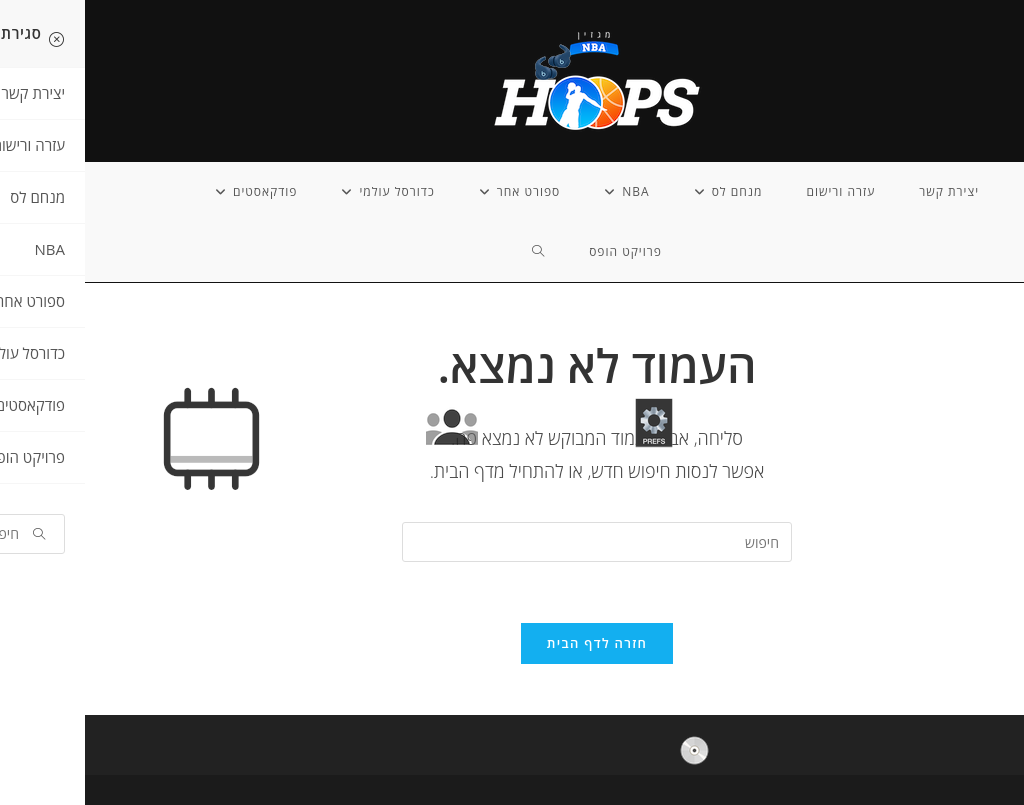 The width and height of the screenshot is (1024, 805). I want to click on view system hardware information, so click(211, 435).